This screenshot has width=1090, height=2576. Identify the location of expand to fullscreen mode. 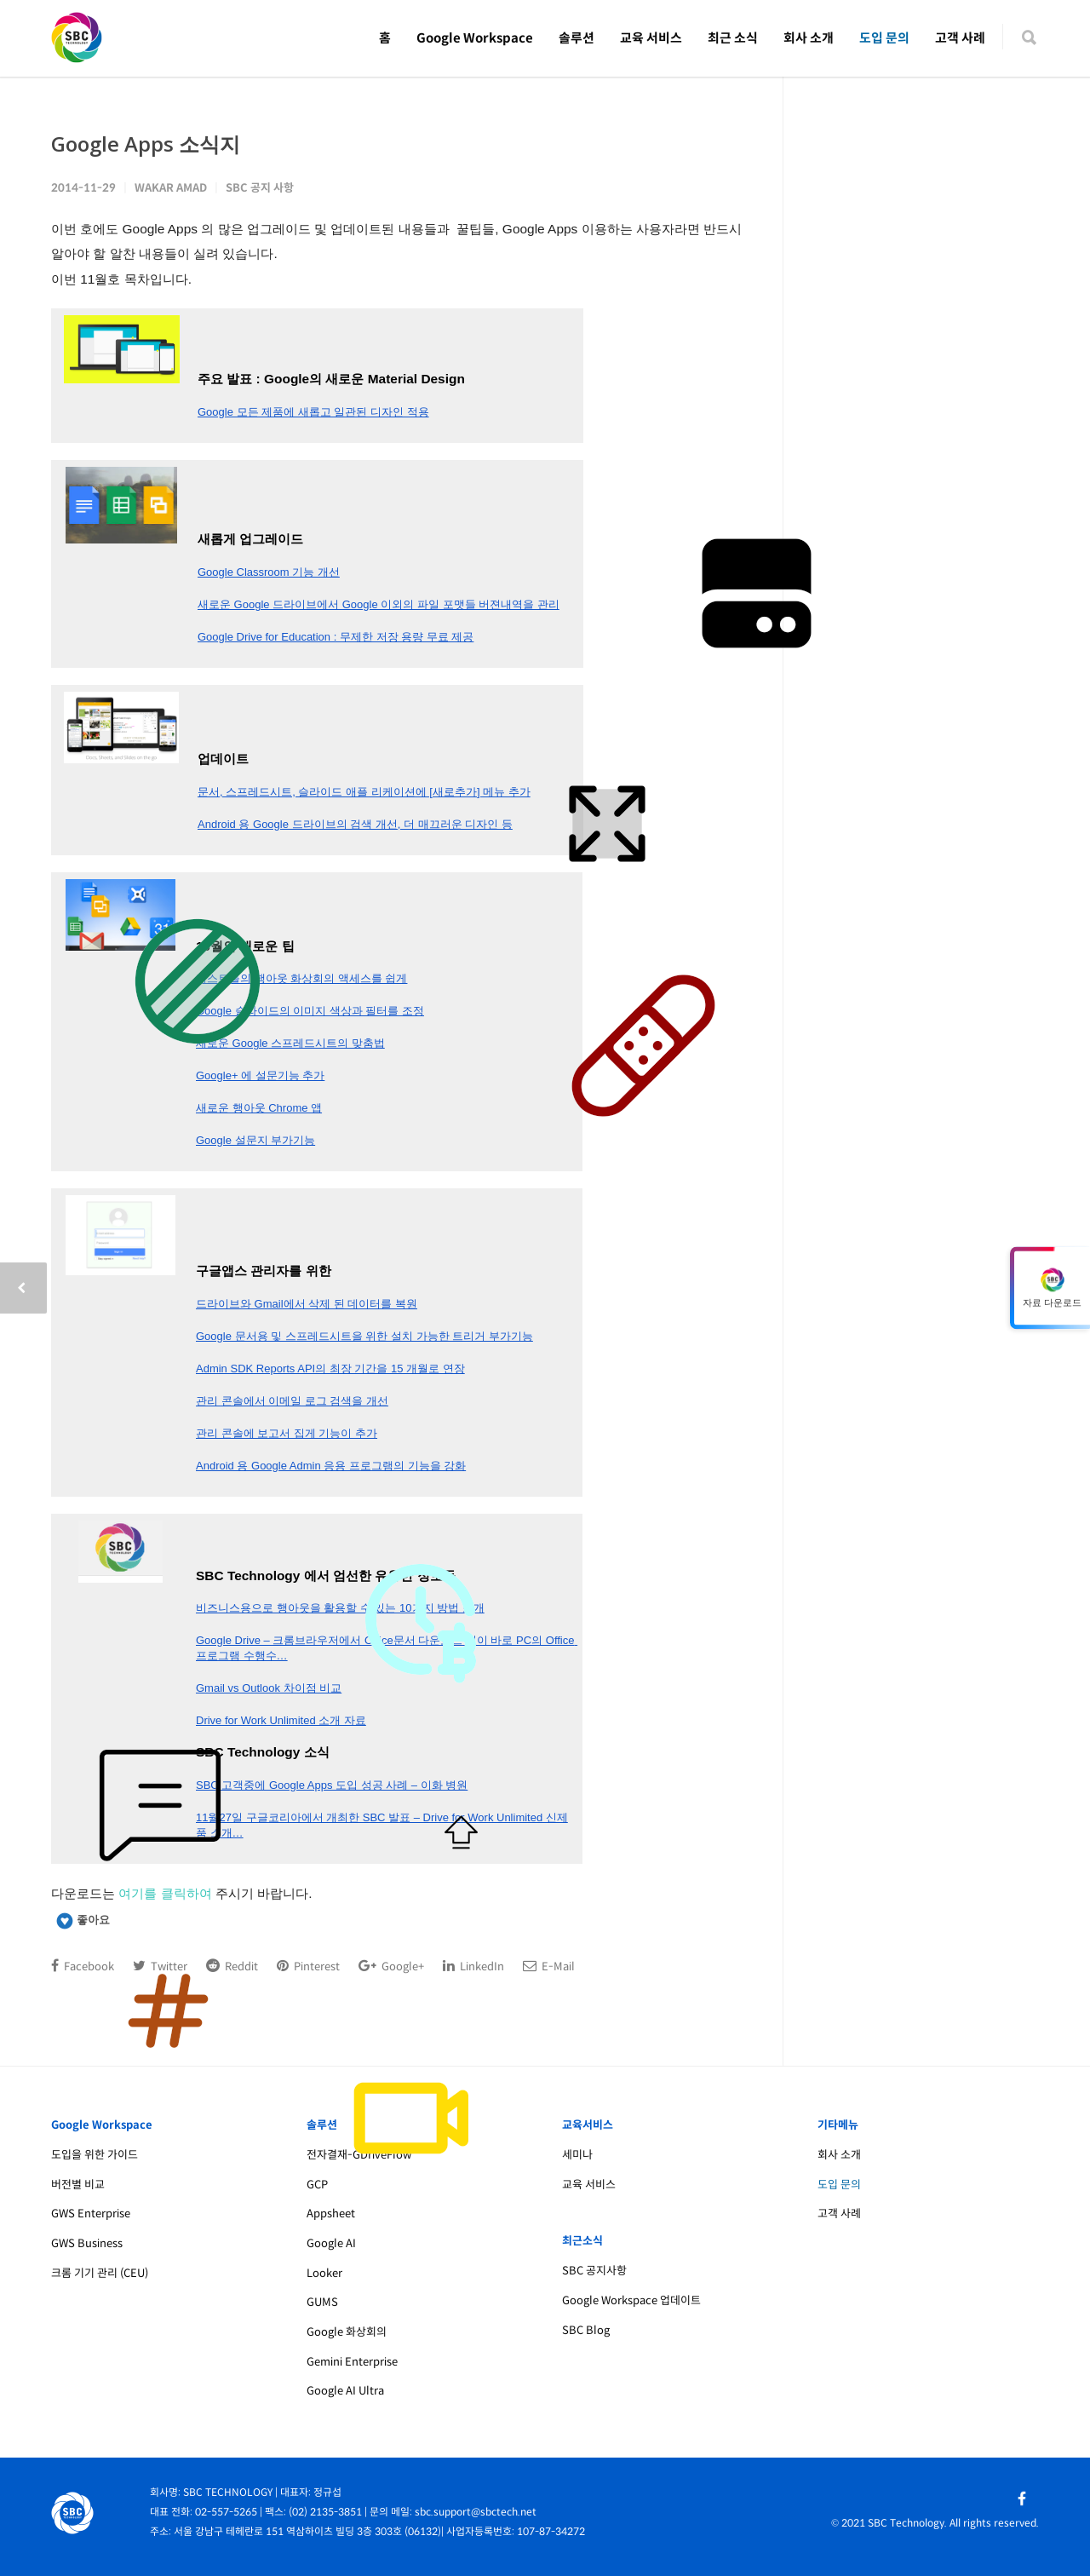
(607, 824).